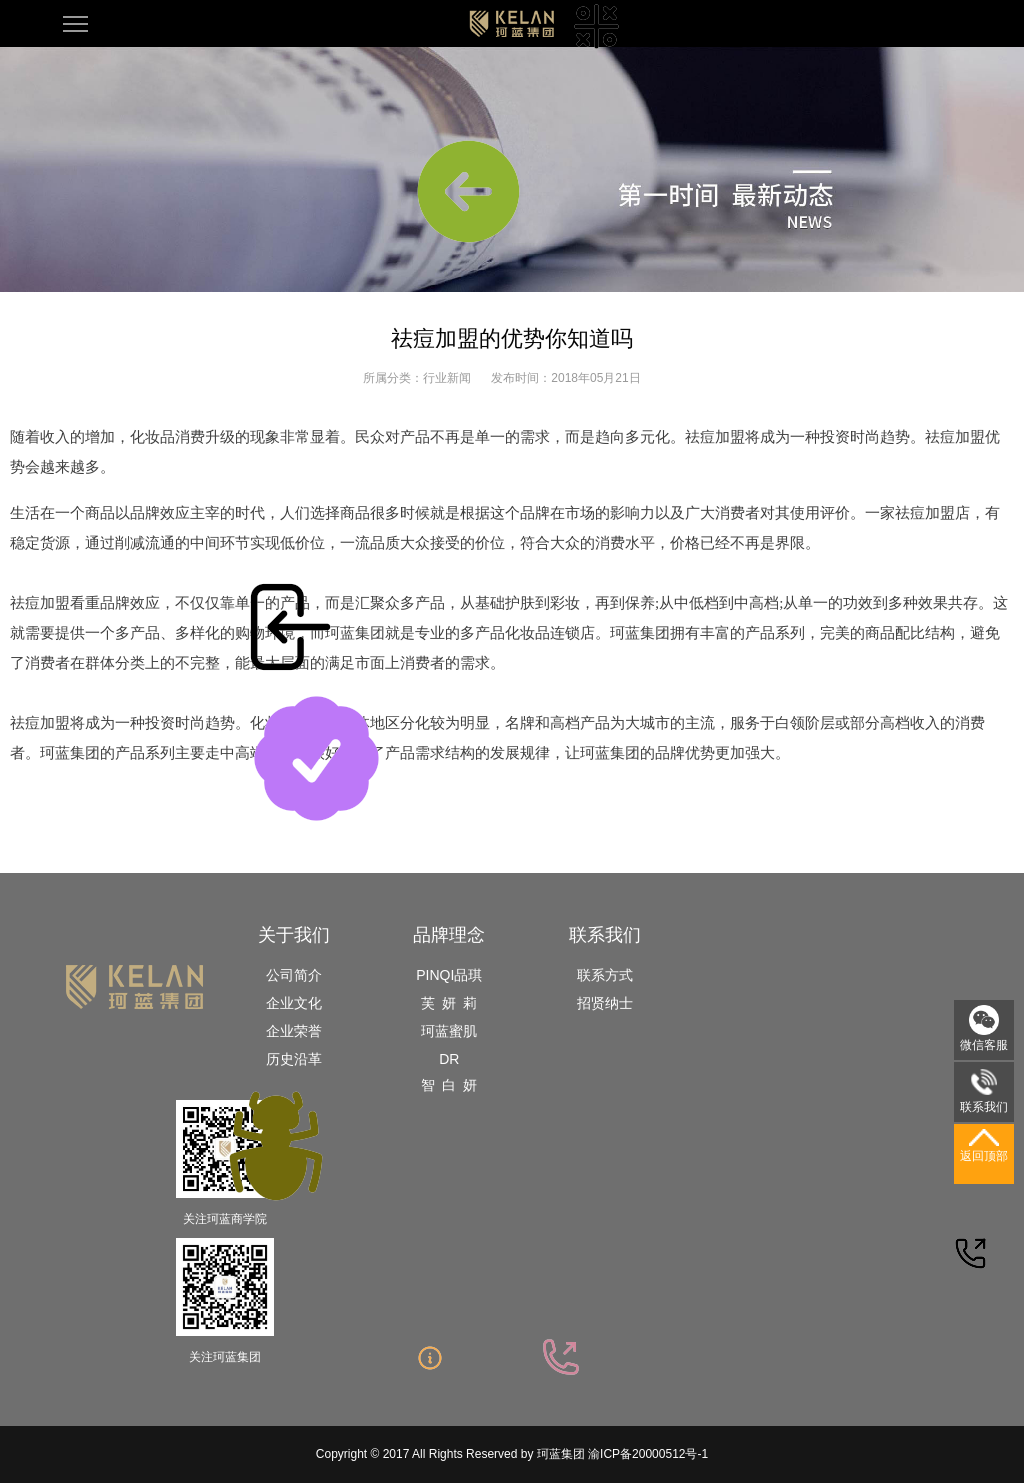 The image size is (1024, 1483). Describe the element at coordinates (276, 1146) in the screenshot. I see `report a bug or issue` at that location.